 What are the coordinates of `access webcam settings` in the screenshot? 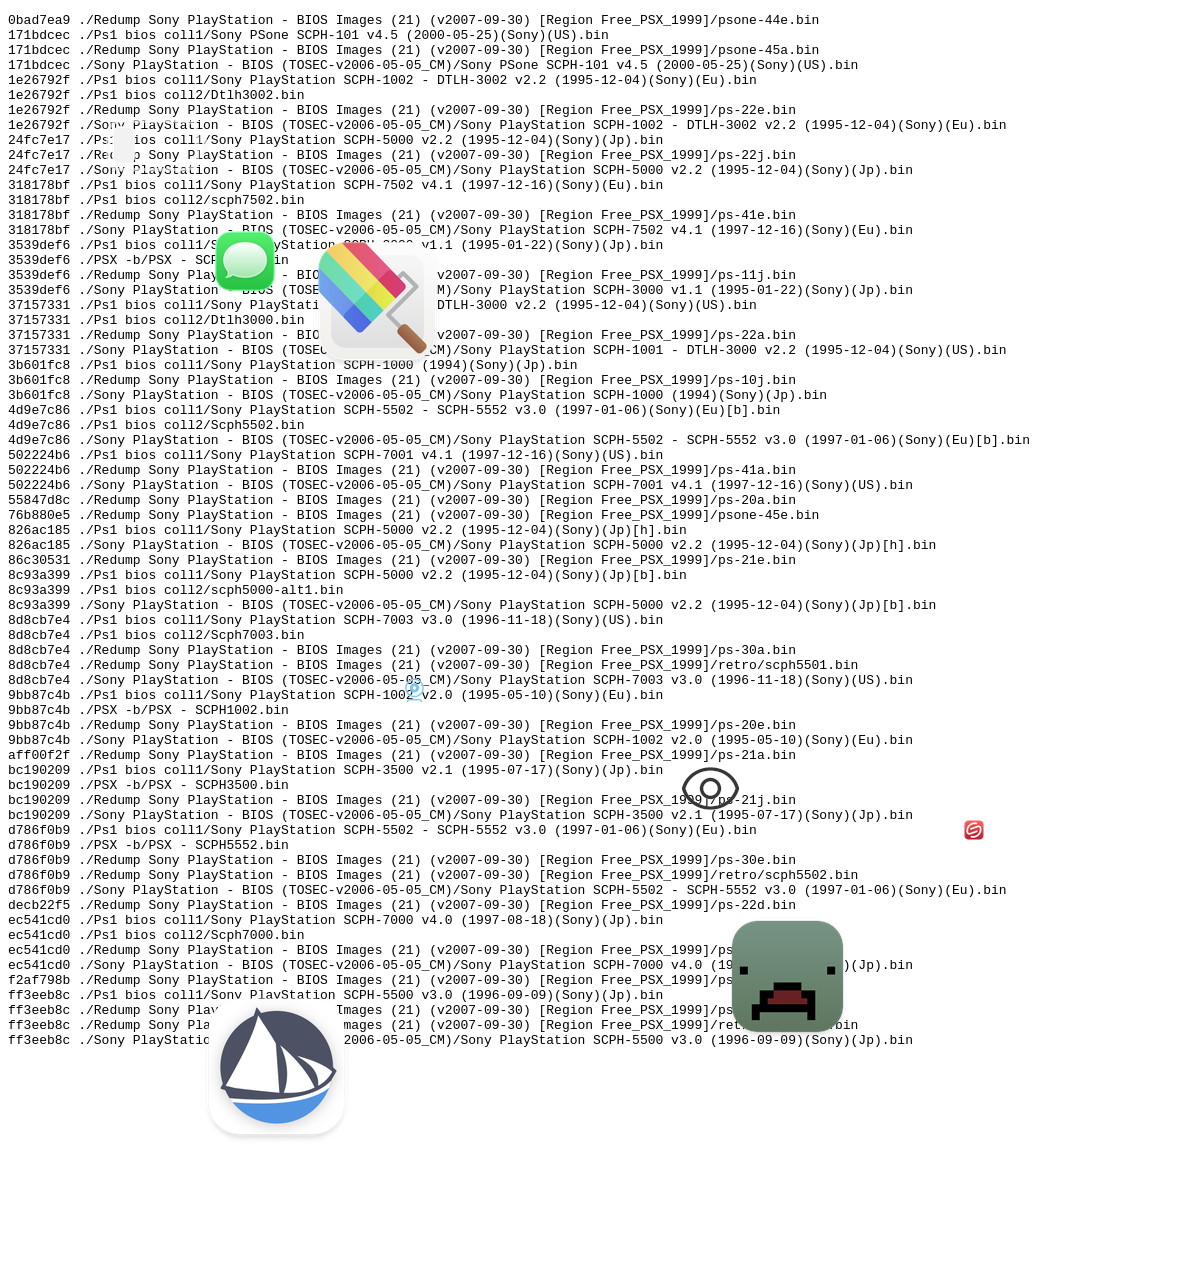 It's located at (414, 689).